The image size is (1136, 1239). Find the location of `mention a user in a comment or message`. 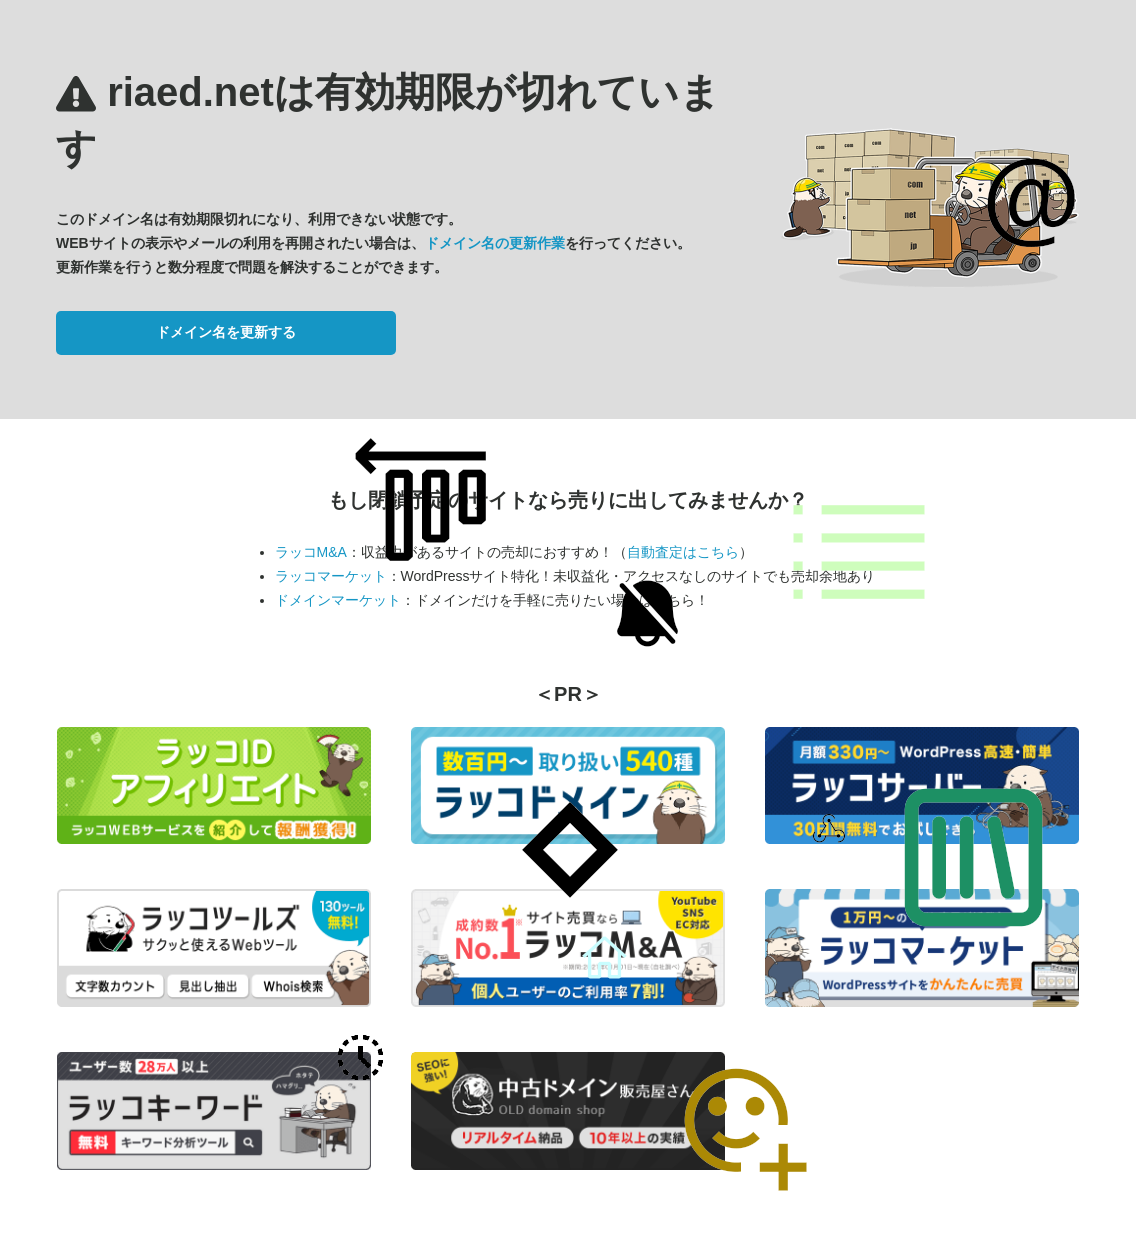

mention a user in a comment or message is located at coordinates (1029, 200).